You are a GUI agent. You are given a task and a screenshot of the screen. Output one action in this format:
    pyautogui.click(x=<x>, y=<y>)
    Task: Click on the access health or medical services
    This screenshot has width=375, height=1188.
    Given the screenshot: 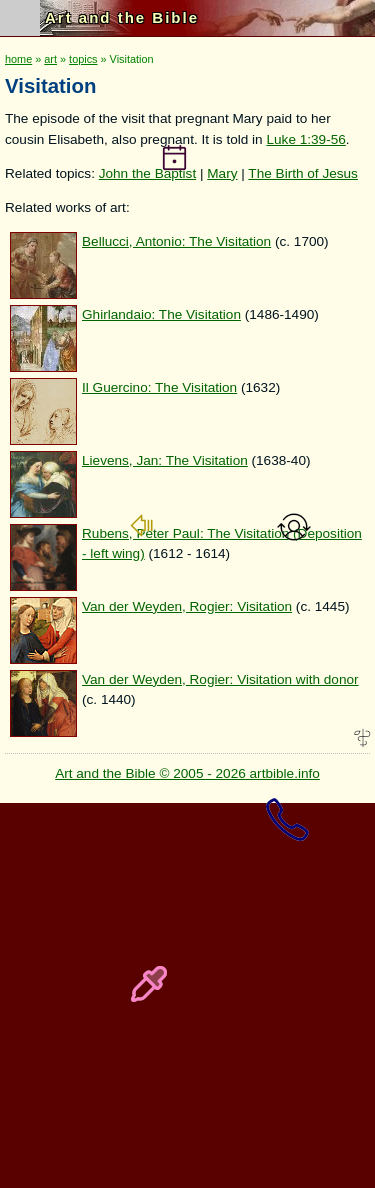 What is the action you would take?
    pyautogui.click(x=363, y=738)
    